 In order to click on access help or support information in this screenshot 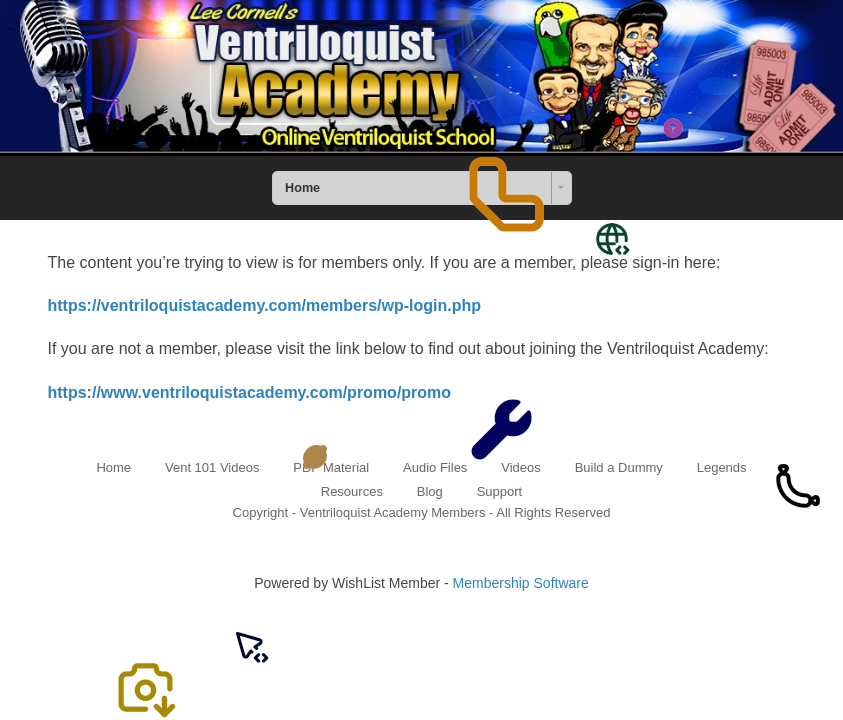, I will do `click(673, 128)`.